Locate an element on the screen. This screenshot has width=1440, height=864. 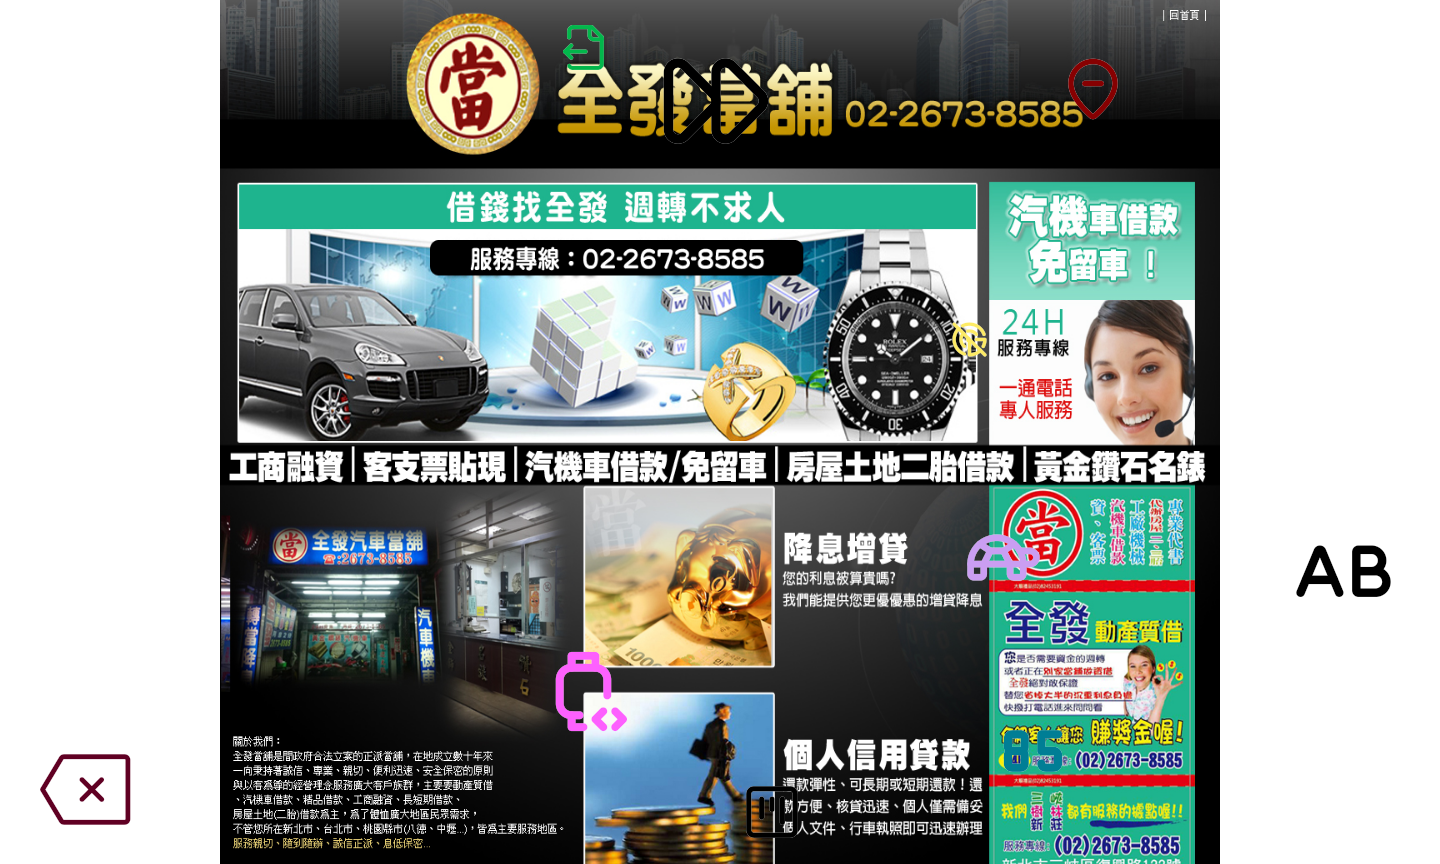
displays the number 85 as a badge or counter is located at coordinates (1033, 751).